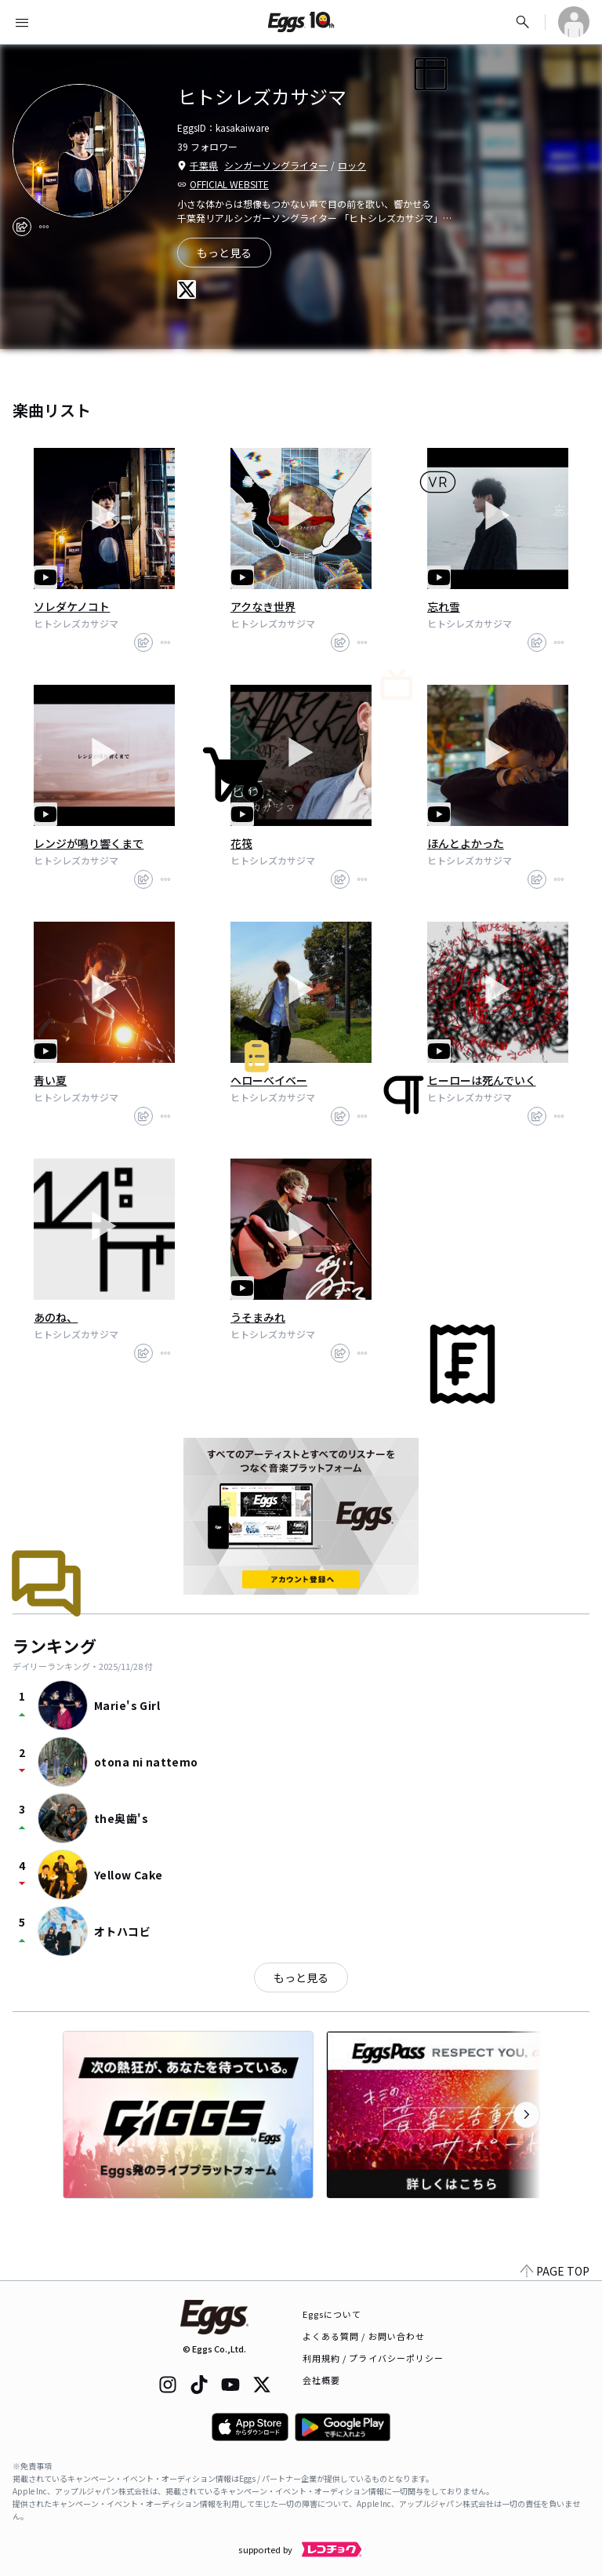  Describe the element at coordinates (256, 1056) in the screenshot. I see `view checklist or task list` at that location.